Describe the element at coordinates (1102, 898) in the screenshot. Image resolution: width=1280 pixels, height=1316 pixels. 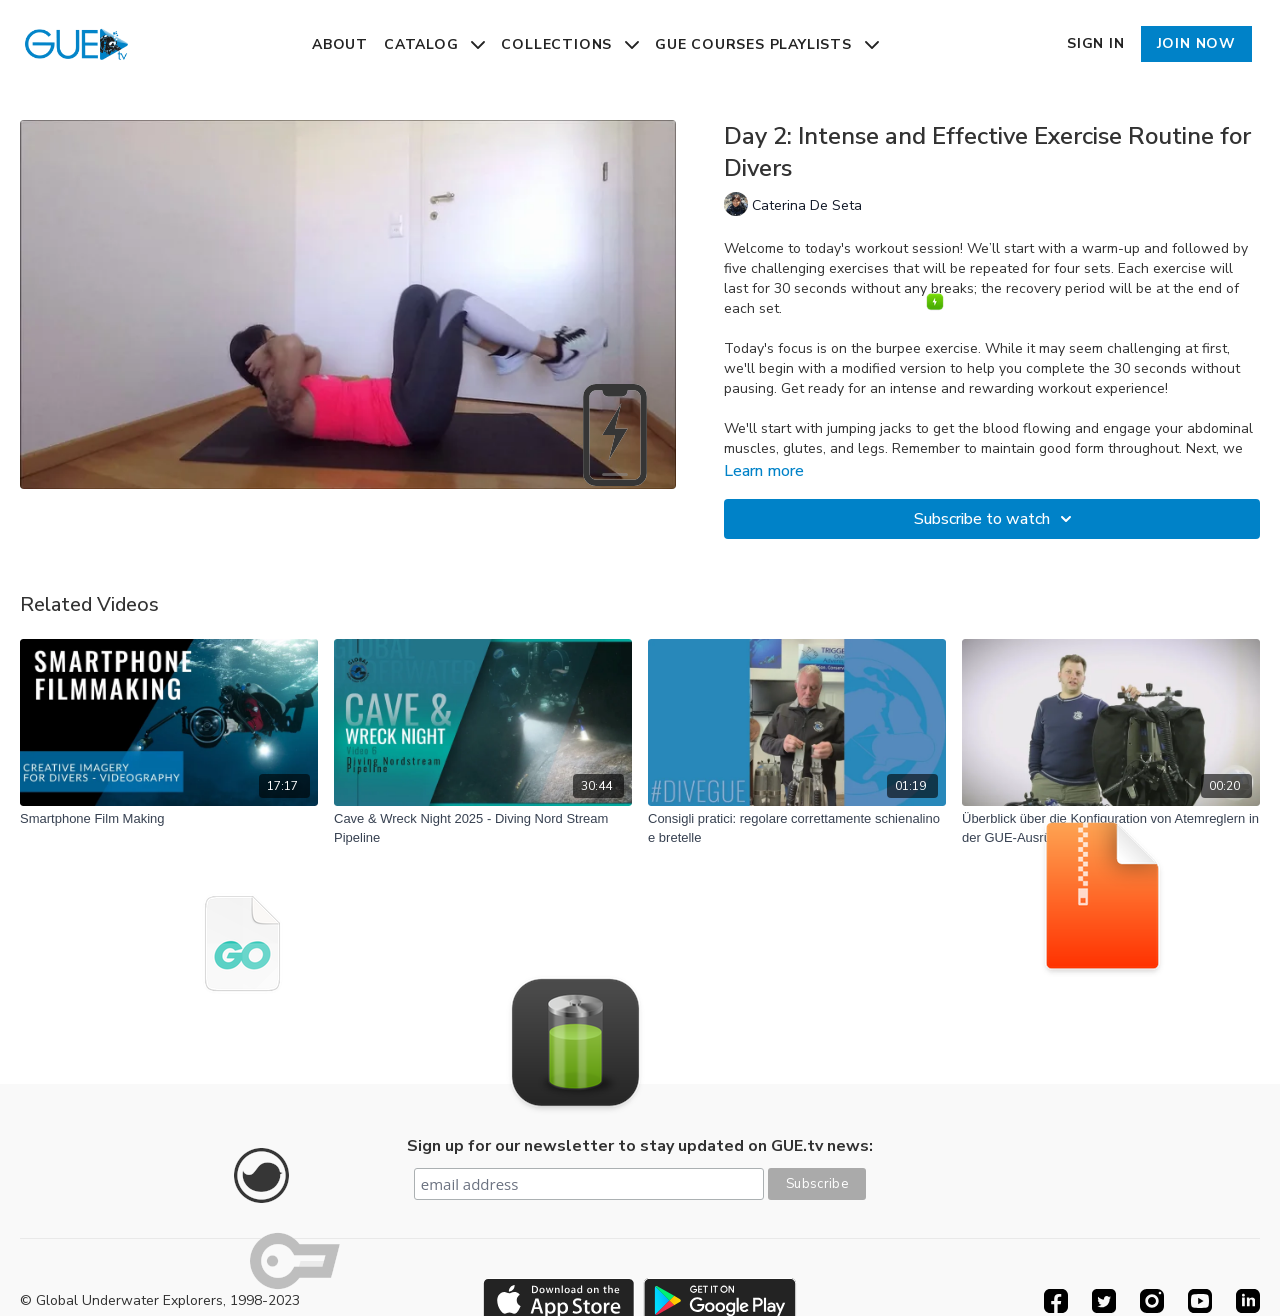
I see `a compressed tzo archive file` at that location.